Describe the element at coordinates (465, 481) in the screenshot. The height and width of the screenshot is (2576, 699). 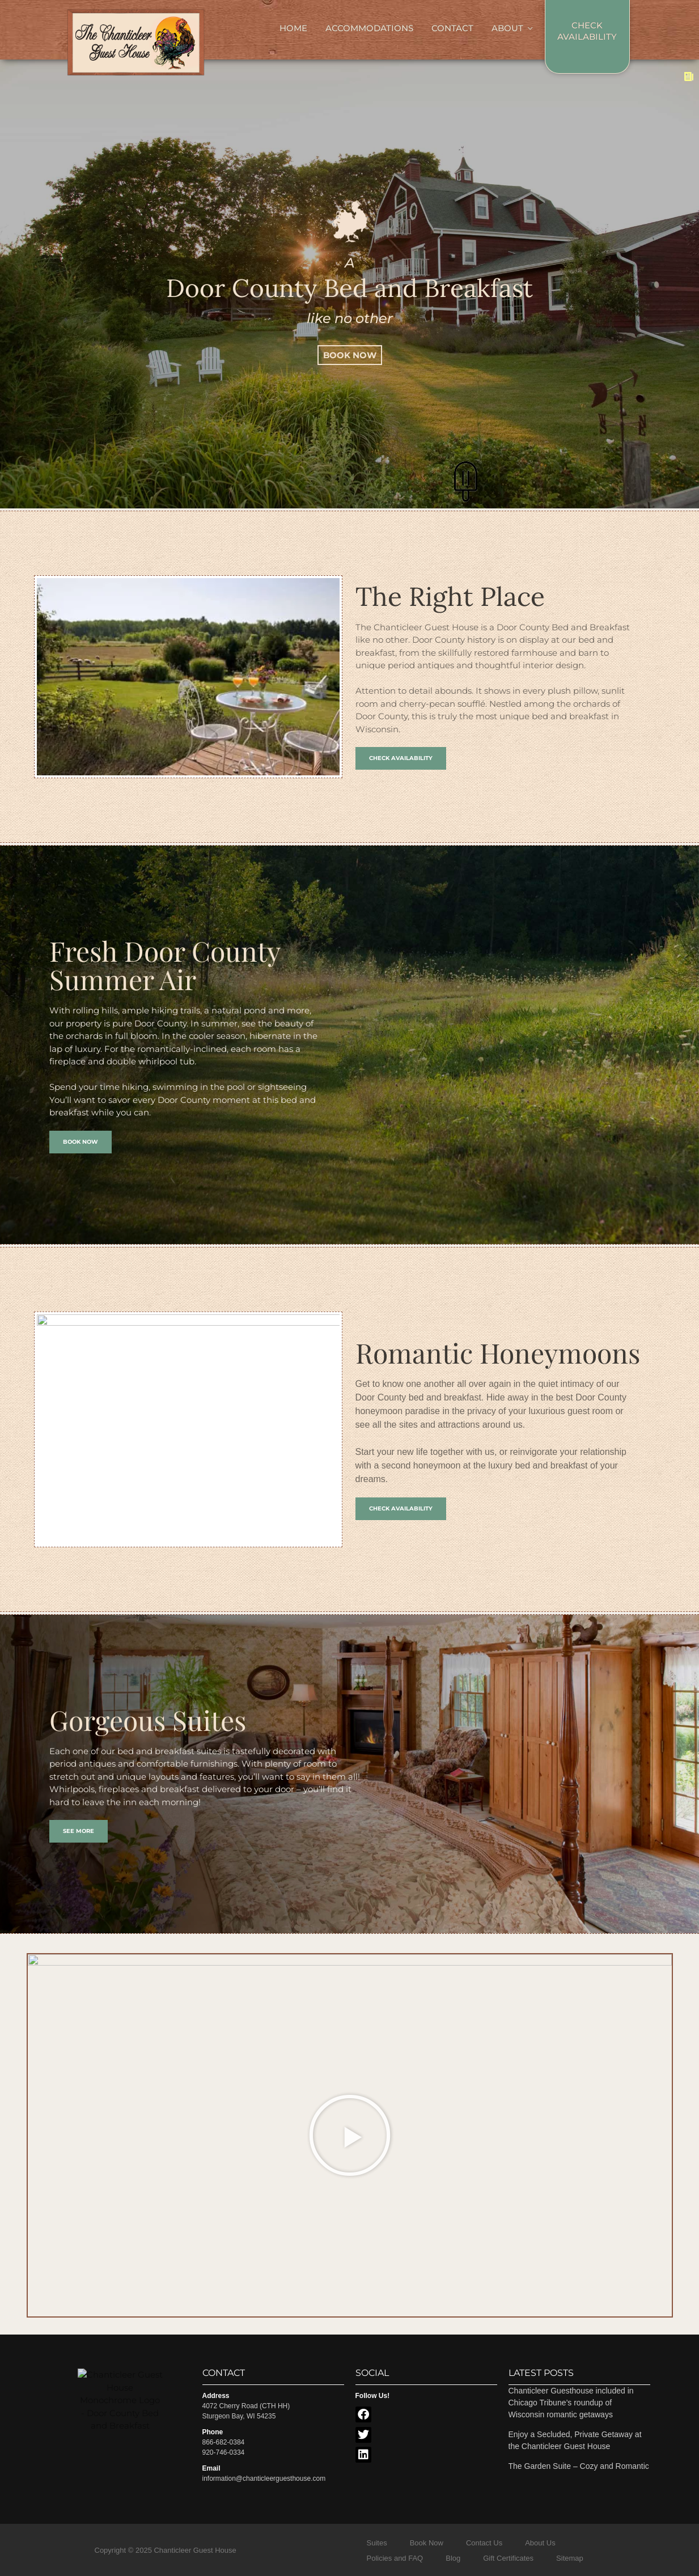
I see `indicates summer or seasonal content` at that location.